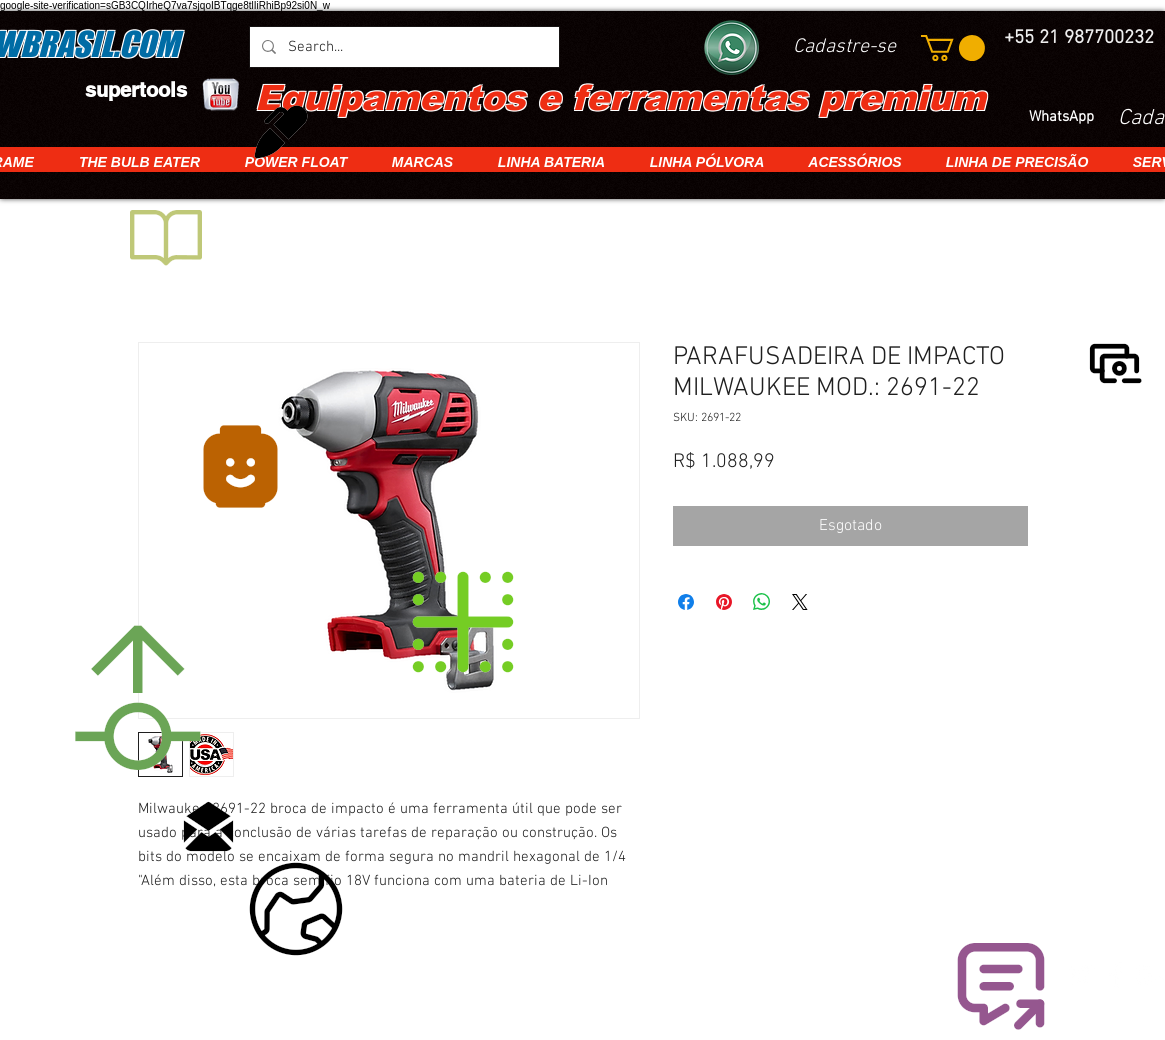 The height and width of the screenshot is (1040, 1165). What do you see at coordinates (208, 826) in the screenshot?
I see `an opened or read email message` at bounding box center [208, 826].